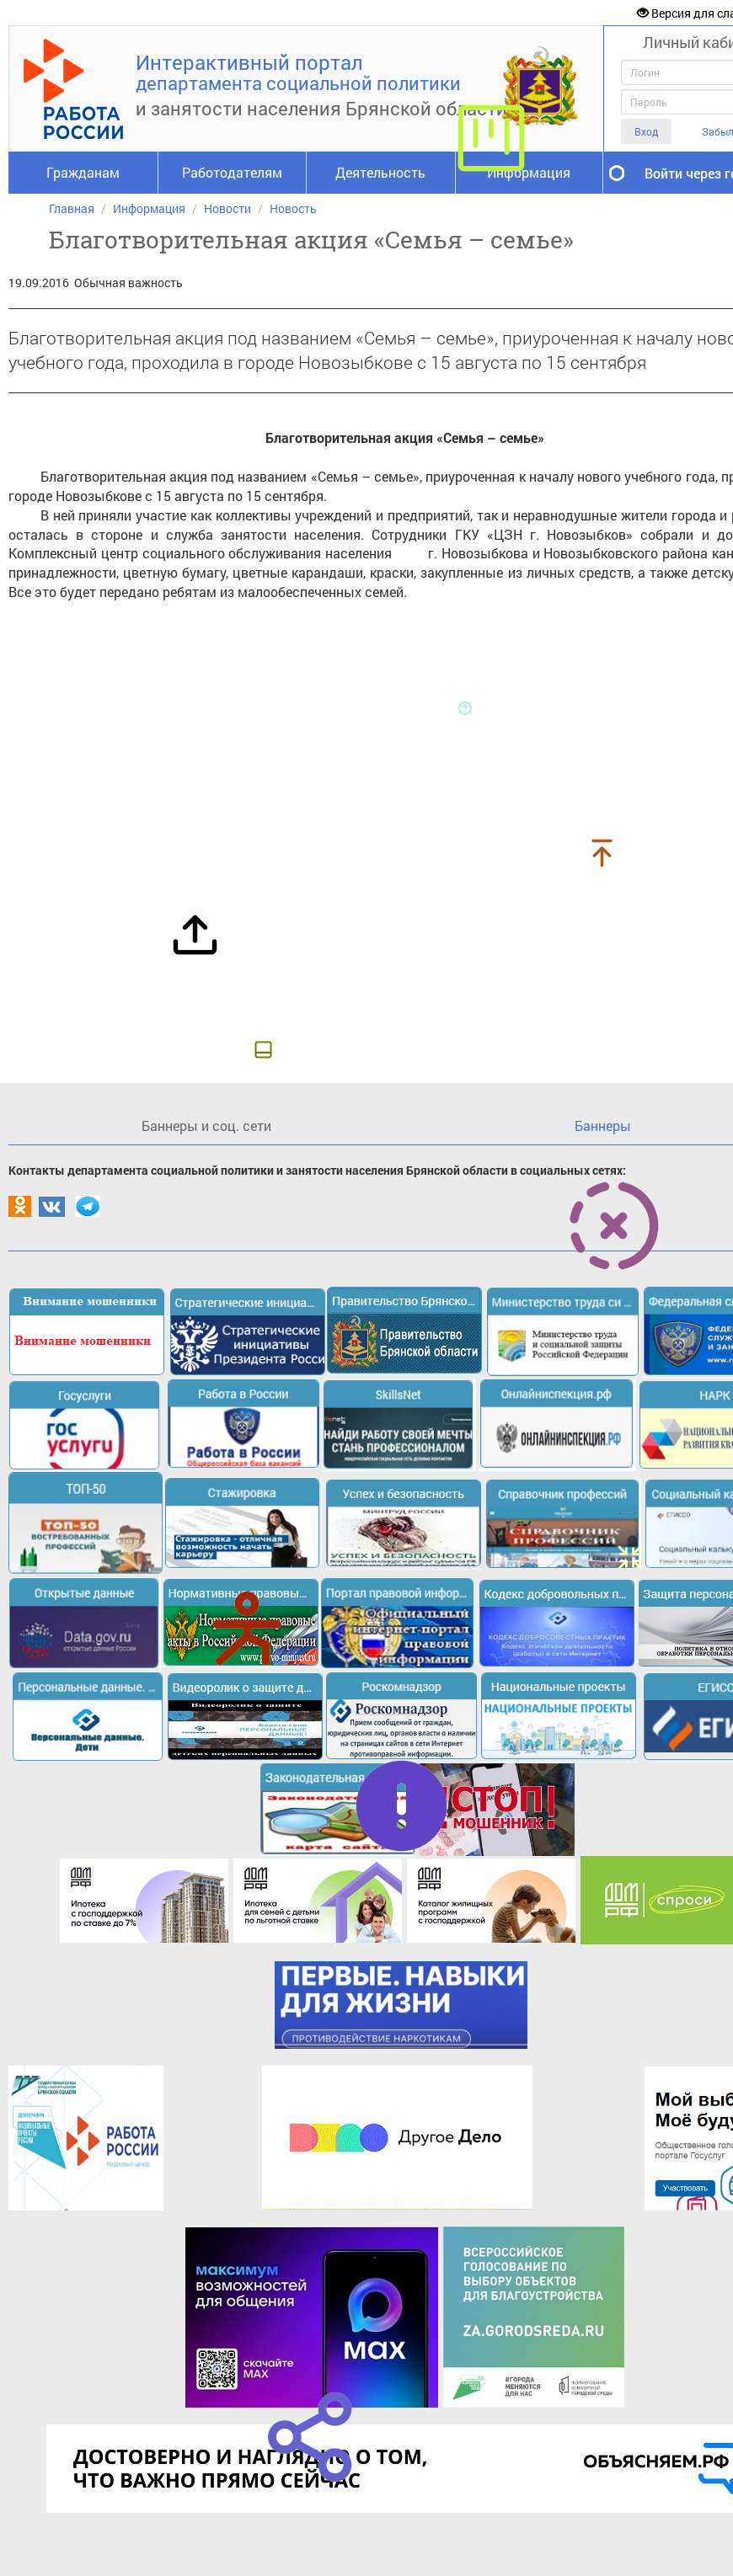 Image resolution: width=733 pixels, height=2576 pixels. What do you see at coordinates (613, 1225) in the screenshot?
I see `cancel or stop a process in progress` at bounding box center [613, 1225].